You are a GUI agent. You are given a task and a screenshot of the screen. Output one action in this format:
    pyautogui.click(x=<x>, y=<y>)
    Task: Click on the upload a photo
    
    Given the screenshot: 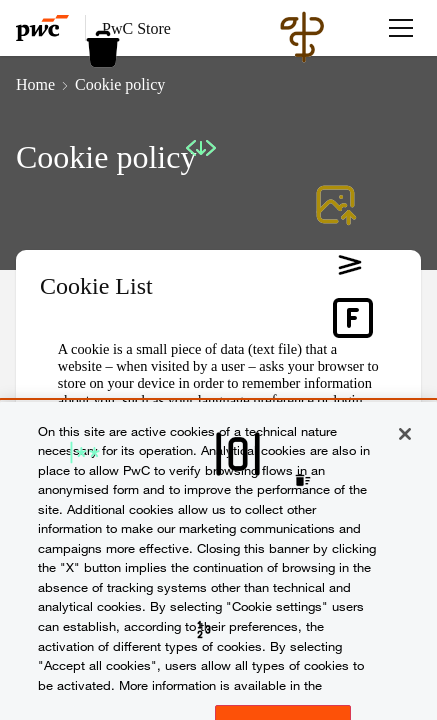 What is the action you would take?
    pyautogui.click(x=335, y=204)
    